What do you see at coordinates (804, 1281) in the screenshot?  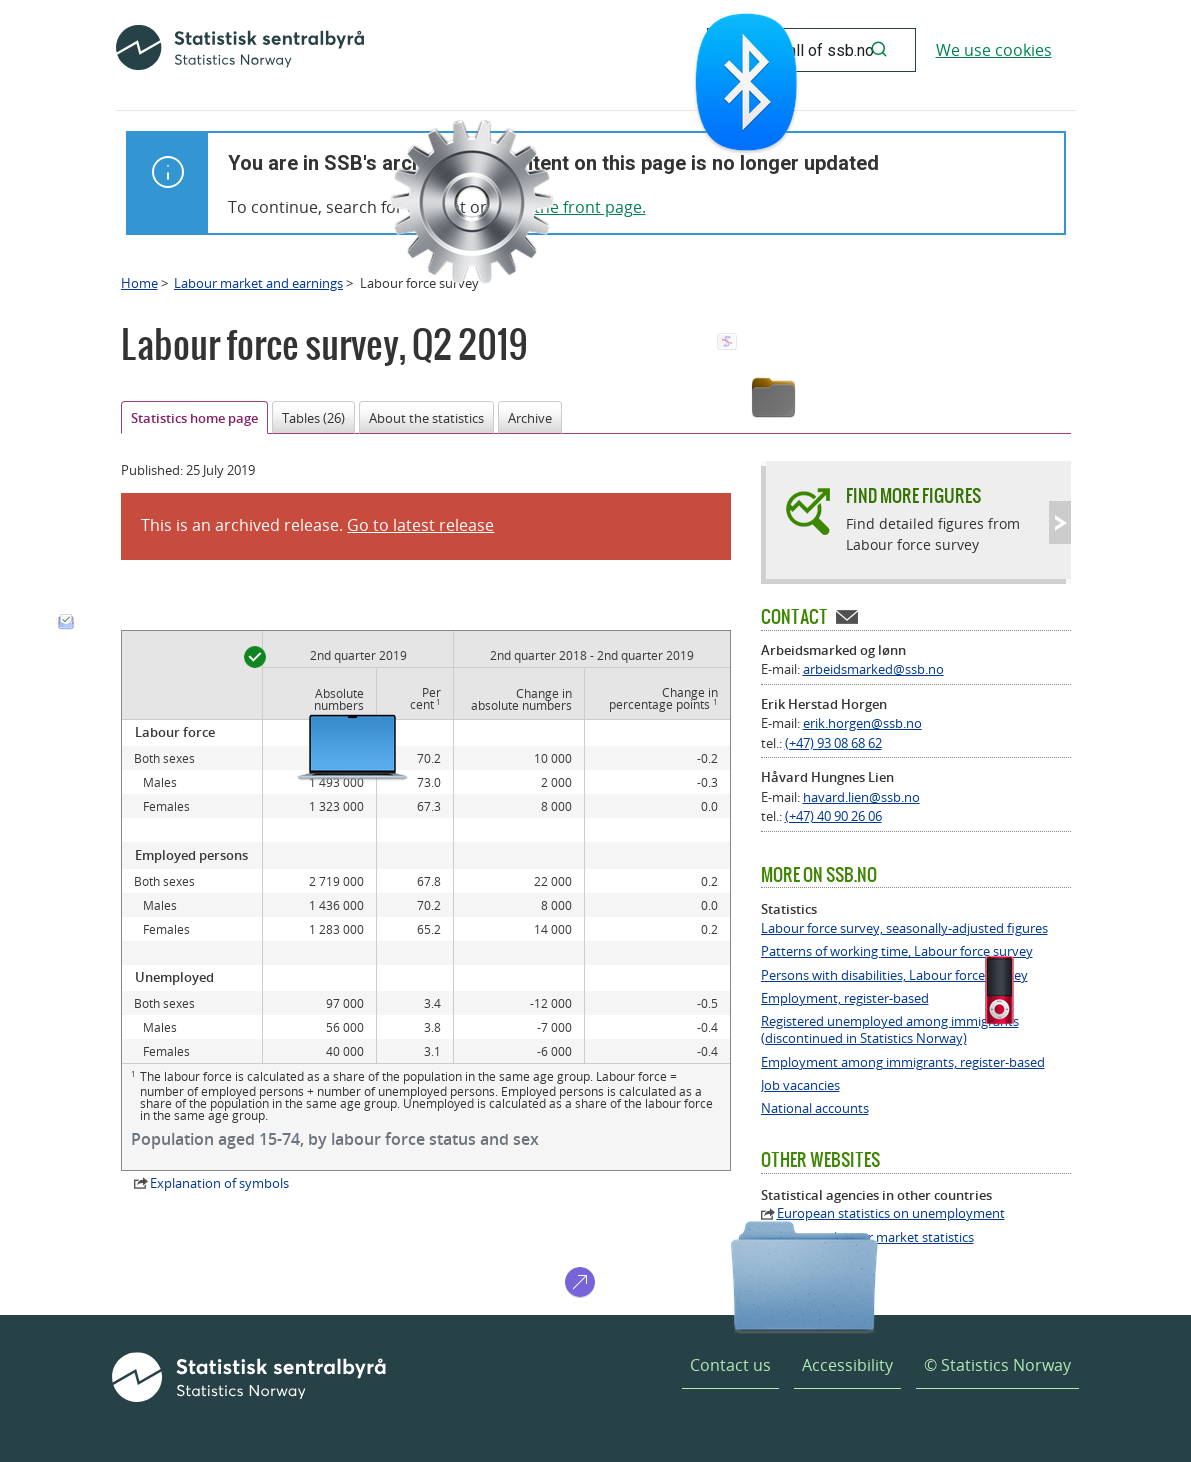 I see `access notes or text annotations in the organizer` at bounding box center [804, 1281].